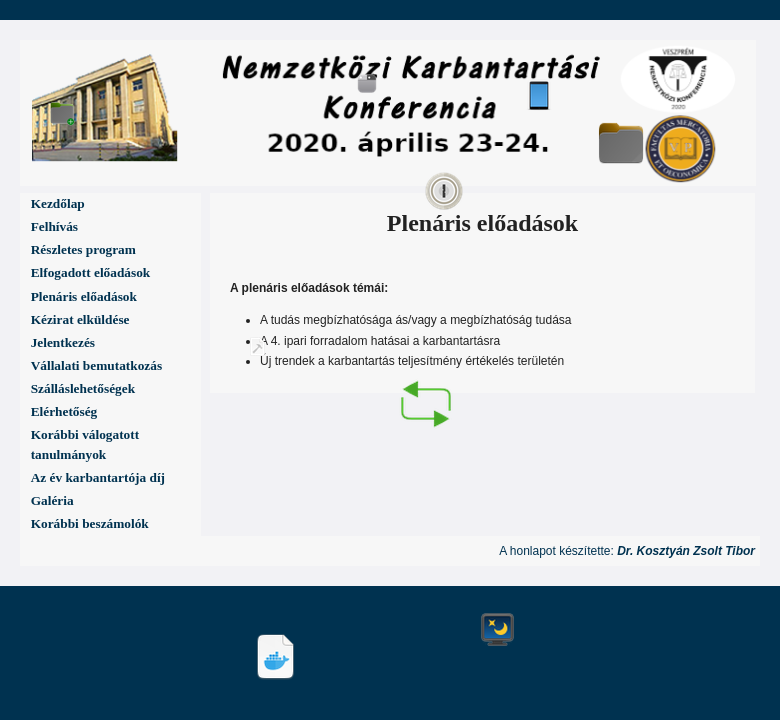 Image resolution: width=780 pixels, height=720 pixels. I want to click on open tabs preferences in system settings, so click(367, 84).